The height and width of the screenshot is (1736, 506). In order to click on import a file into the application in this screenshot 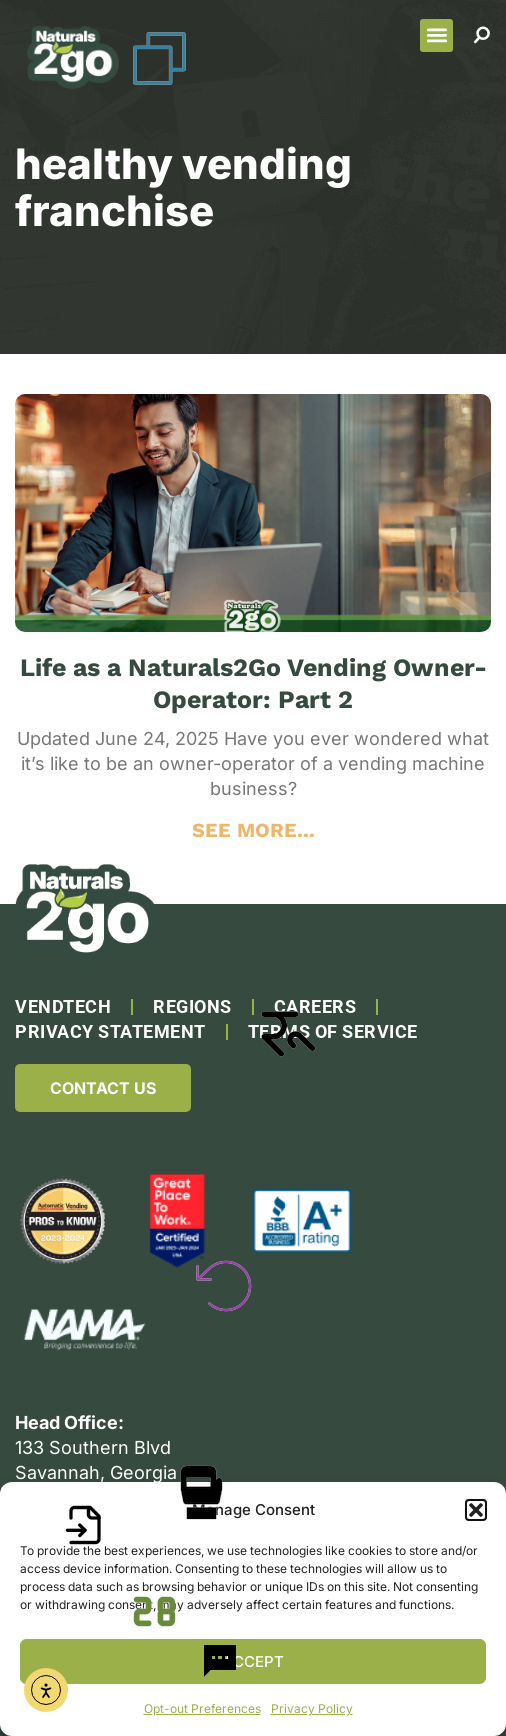, I will do `click(85, 1525)`.